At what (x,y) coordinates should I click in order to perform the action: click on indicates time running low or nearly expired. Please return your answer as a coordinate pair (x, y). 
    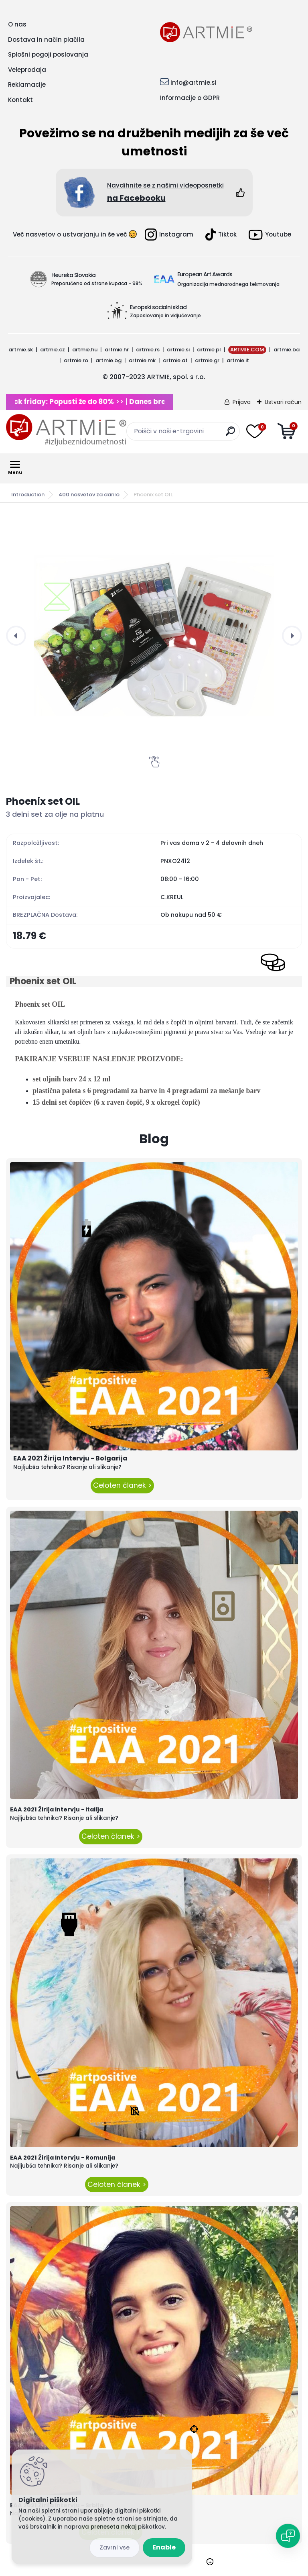
    Looking at the image, I should click on (57, 597).